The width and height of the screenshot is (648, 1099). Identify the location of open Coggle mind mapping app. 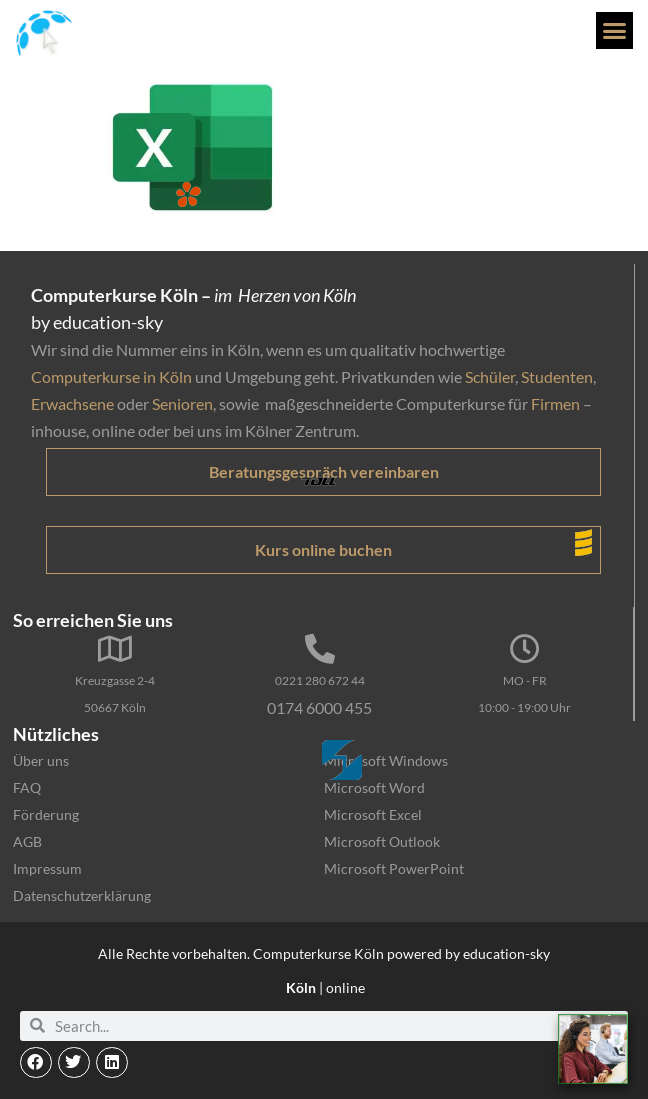
(342, 760).